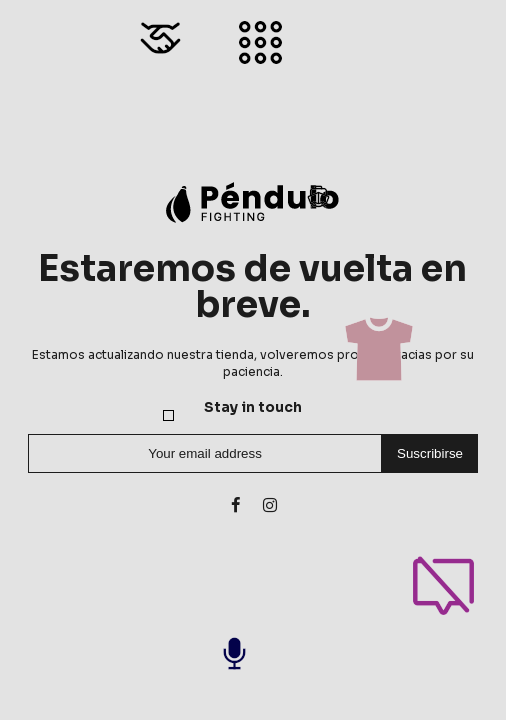 This screenshot has width=506, height=720. What do you see at coordinates (160, 37) in the screenshot?
I see `initiate a partnership or collaboration` at bounding box center [160, 37].